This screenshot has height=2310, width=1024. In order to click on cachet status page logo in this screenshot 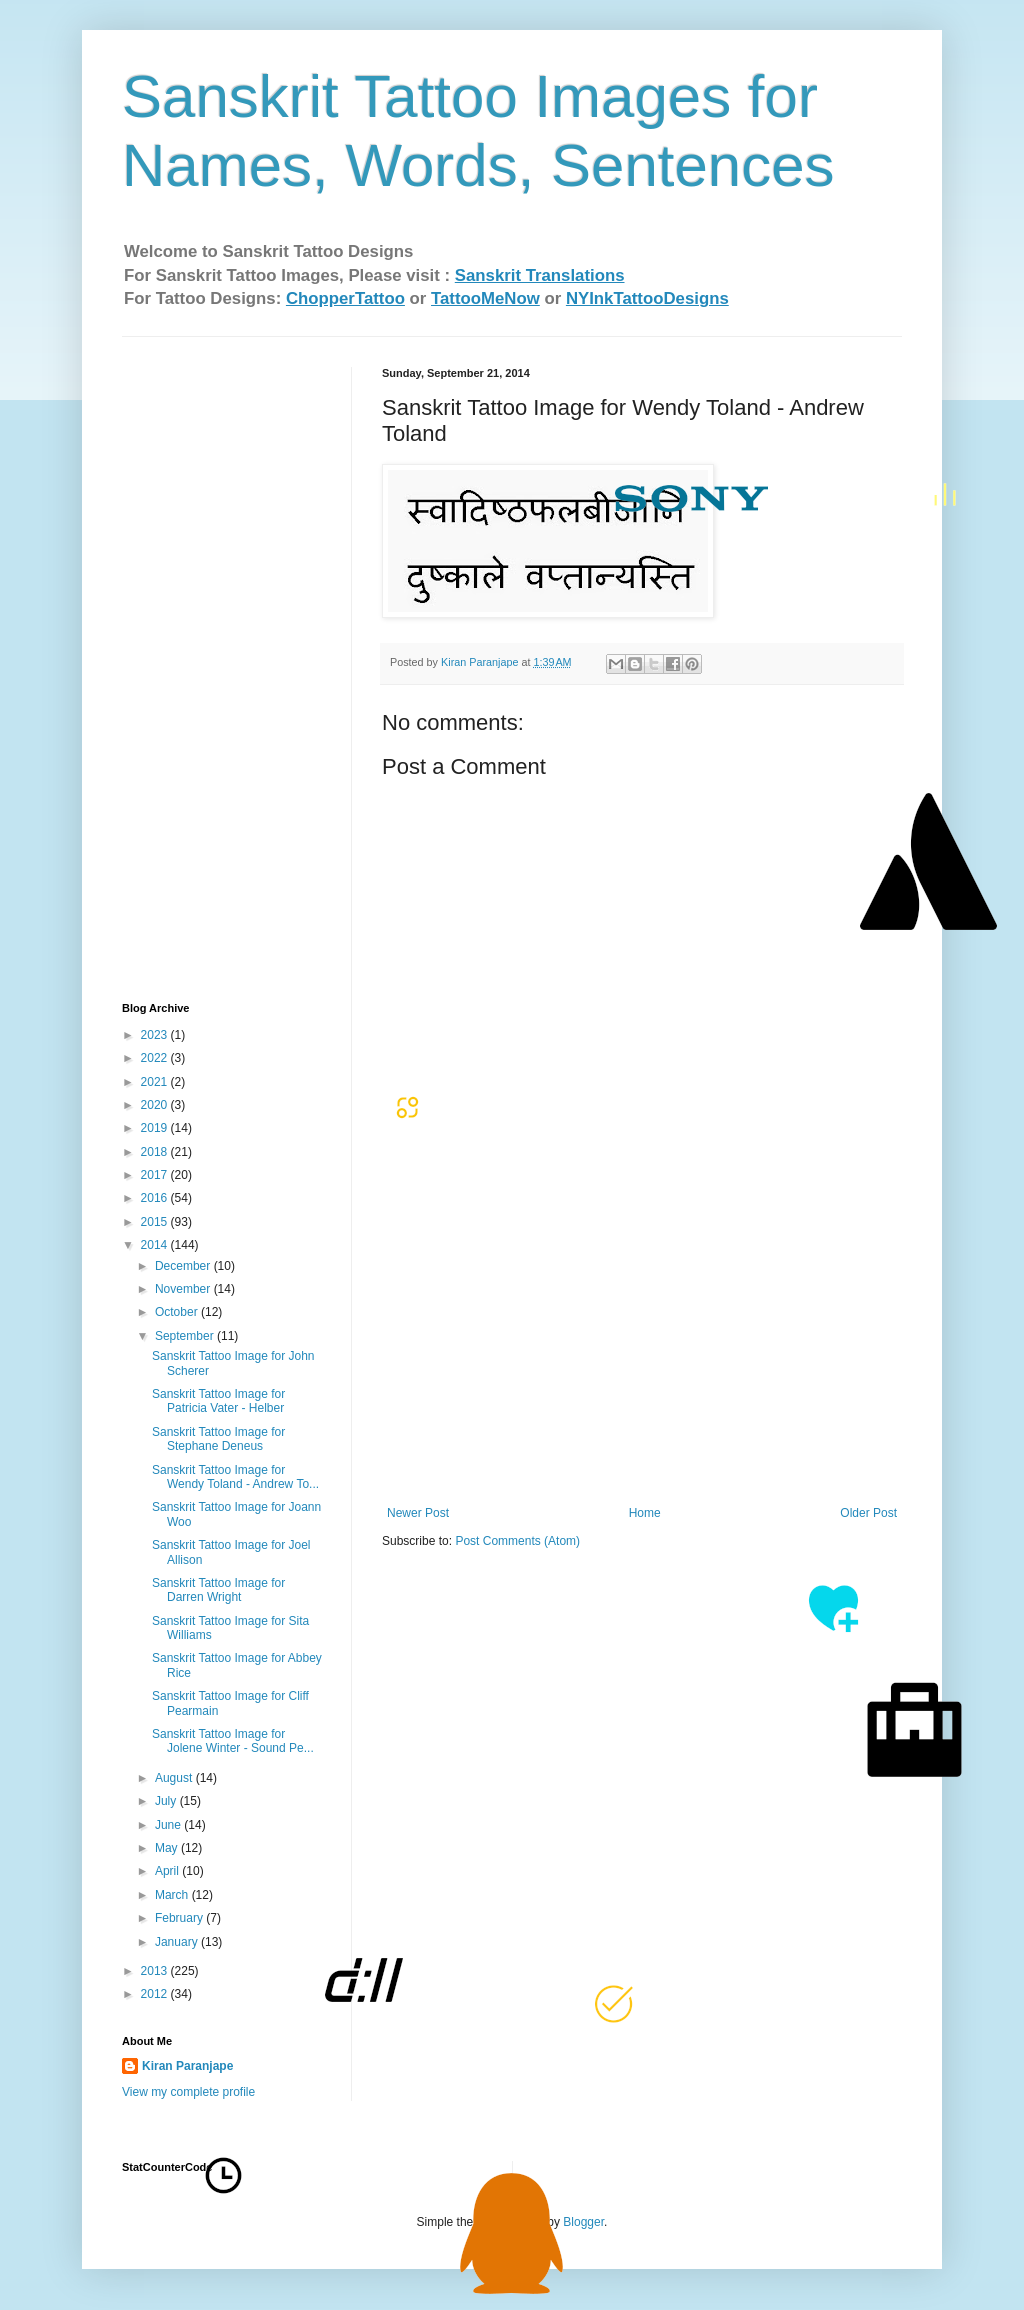, I will do `click(614, 2004)`.